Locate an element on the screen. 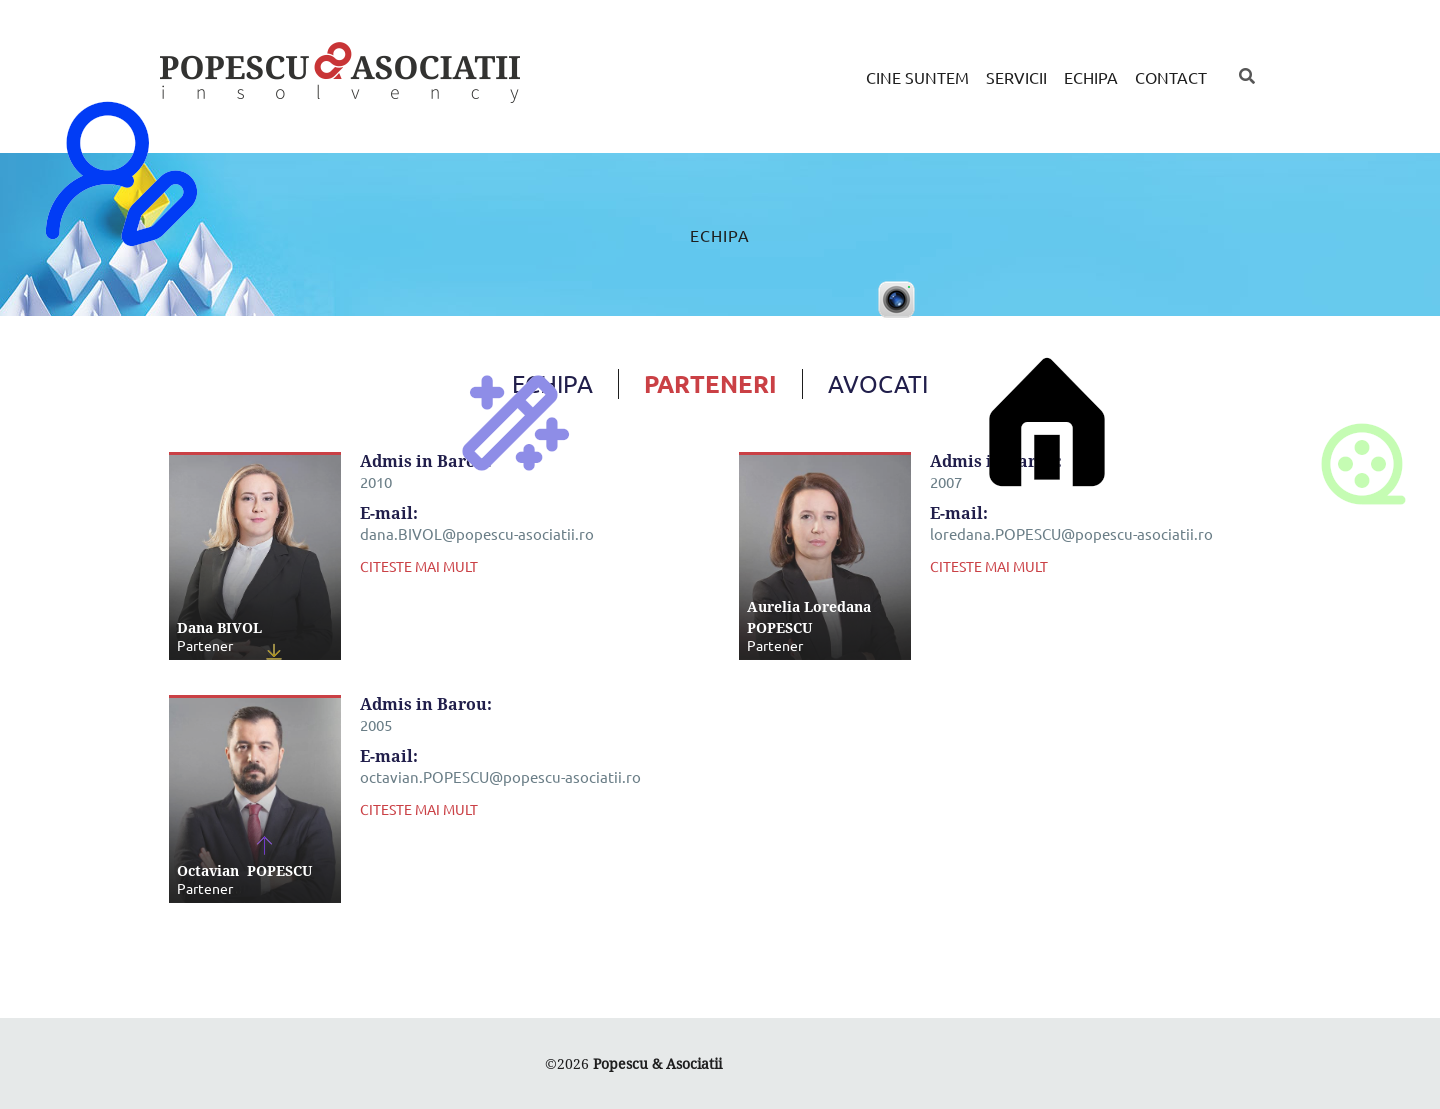 Image resolution: width=1440 pixels, height=1109 pixels. navigate to home screen is located at coordinates (1047, 422).